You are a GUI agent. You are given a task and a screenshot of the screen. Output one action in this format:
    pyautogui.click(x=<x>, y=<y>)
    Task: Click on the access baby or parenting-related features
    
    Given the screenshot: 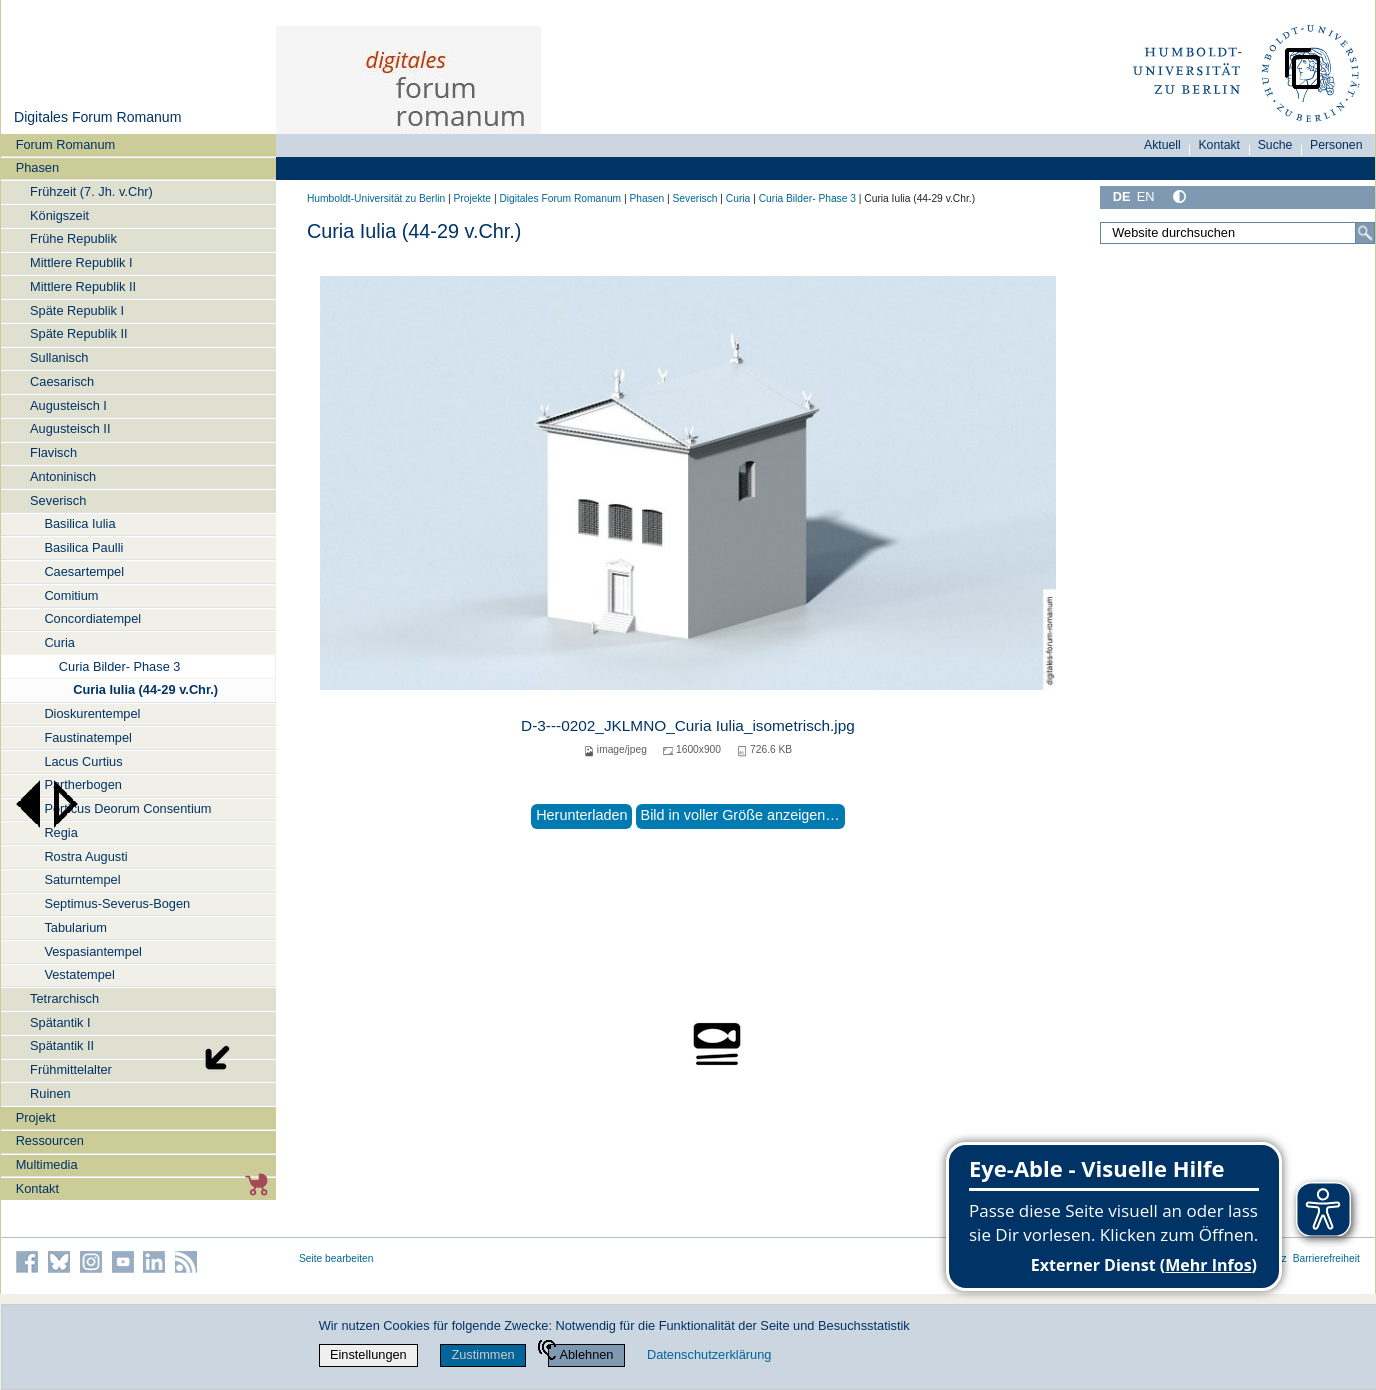 What is the action you would take?
    pyautogui.click(x=257, y=1184)
    